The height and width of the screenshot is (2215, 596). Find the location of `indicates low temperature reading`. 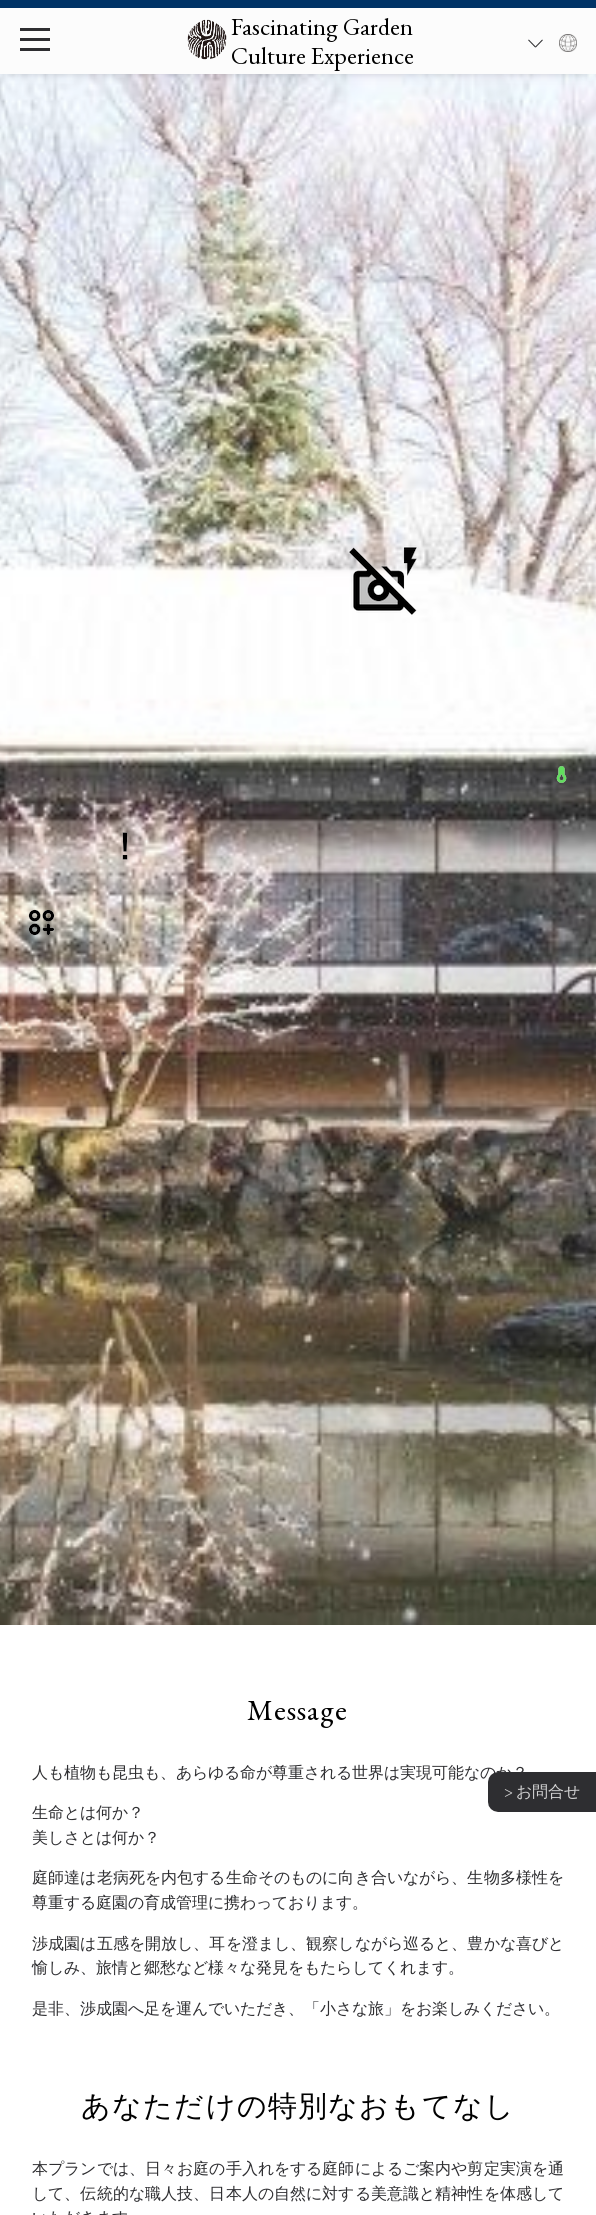

indicates low temperature reading is located at coordinates (561, 774).